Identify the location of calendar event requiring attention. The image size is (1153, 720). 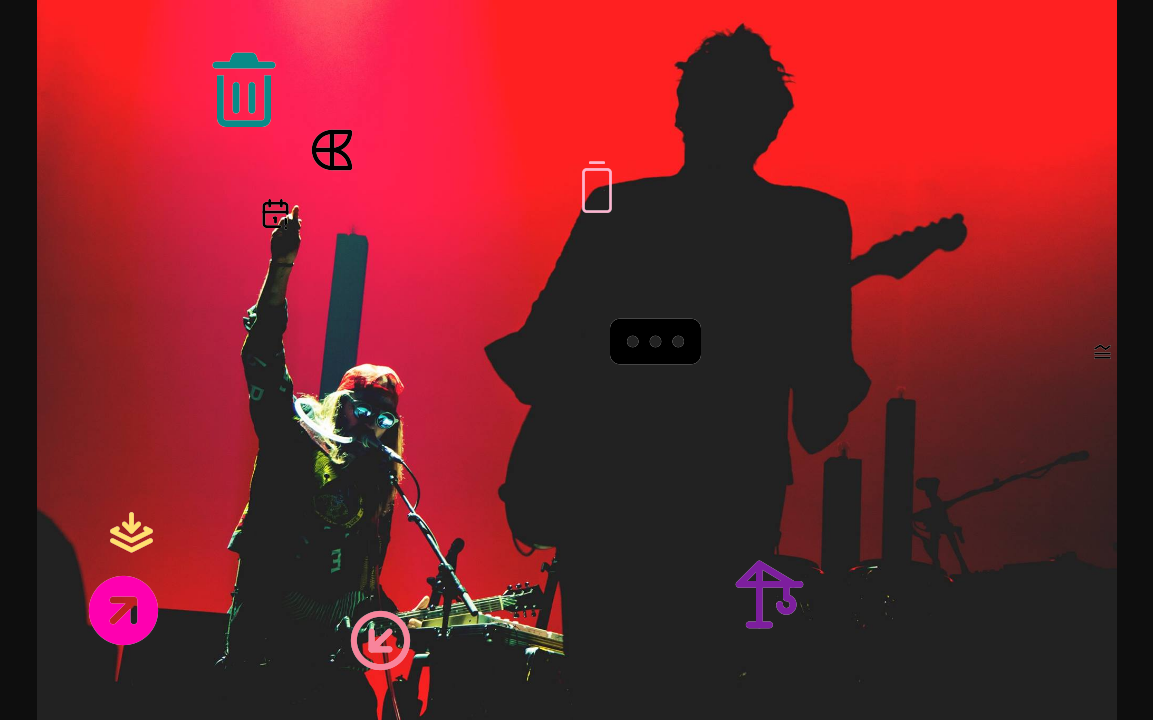
(275, 213).